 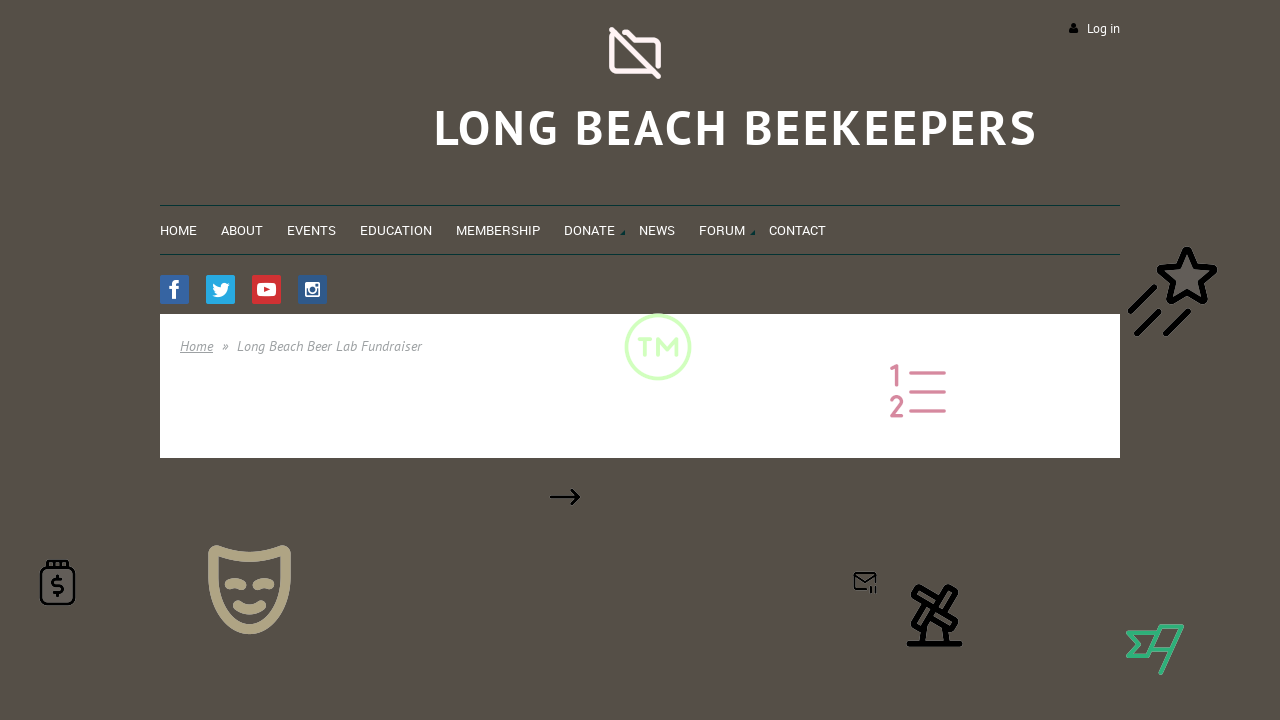 I want to click on send a tip or donation, so click(x=57, y=582).